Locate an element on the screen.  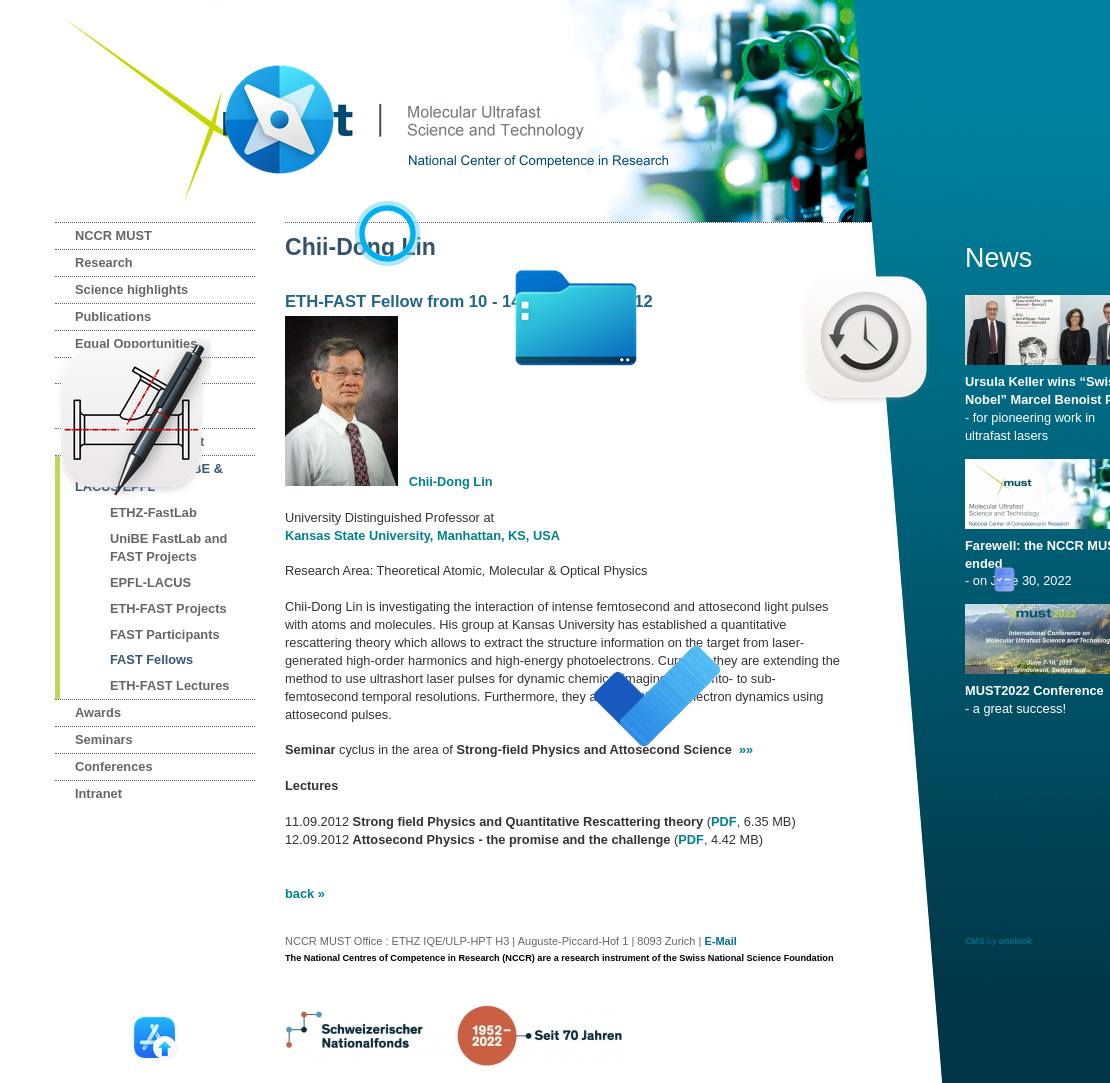
open desktop folder is located at coordinates (576, 321).